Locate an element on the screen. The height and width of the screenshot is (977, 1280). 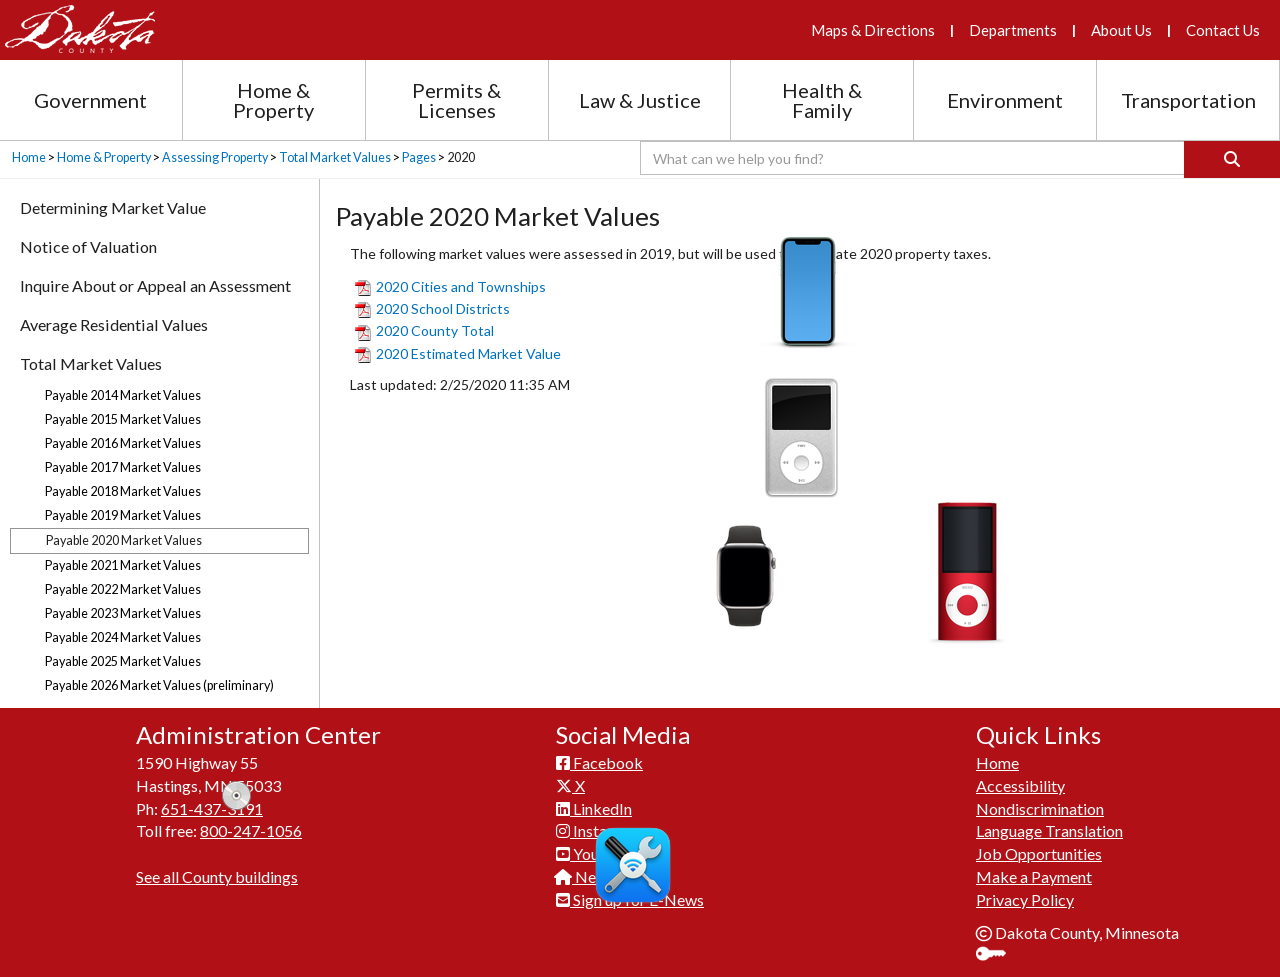
iPhone 11 or 12 device icon is located at coordinates (808, 293).